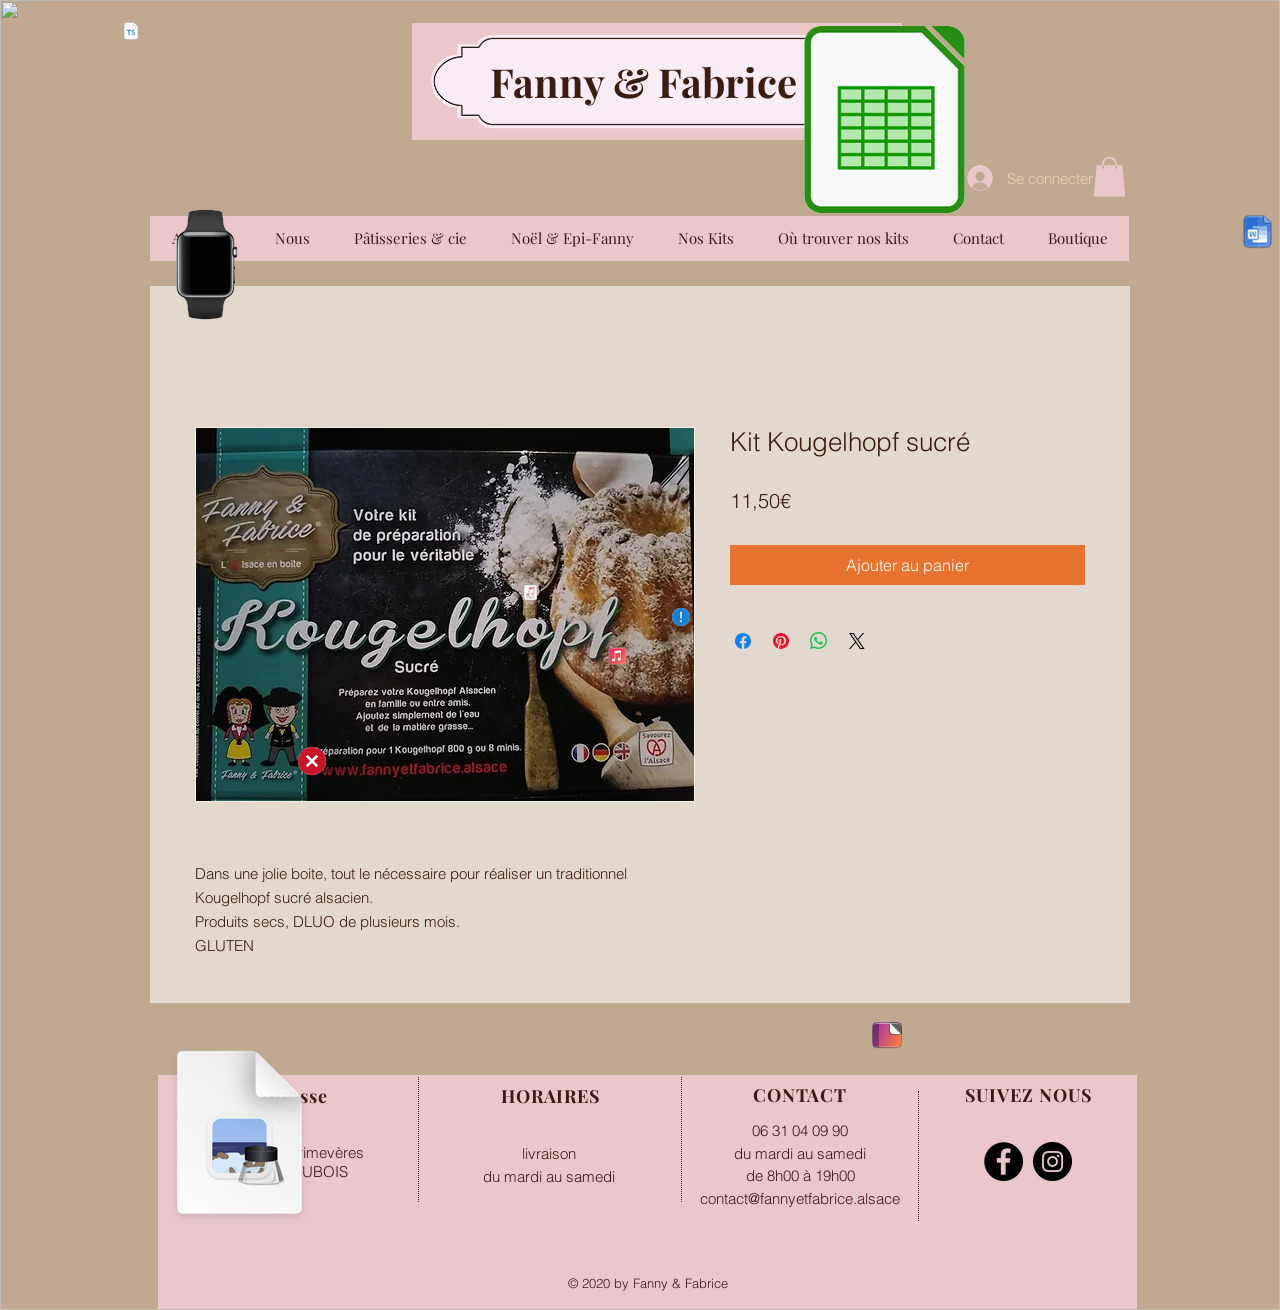  I want to click on open a LibreOffice Calc spreadsheet file, so click(884, 119).